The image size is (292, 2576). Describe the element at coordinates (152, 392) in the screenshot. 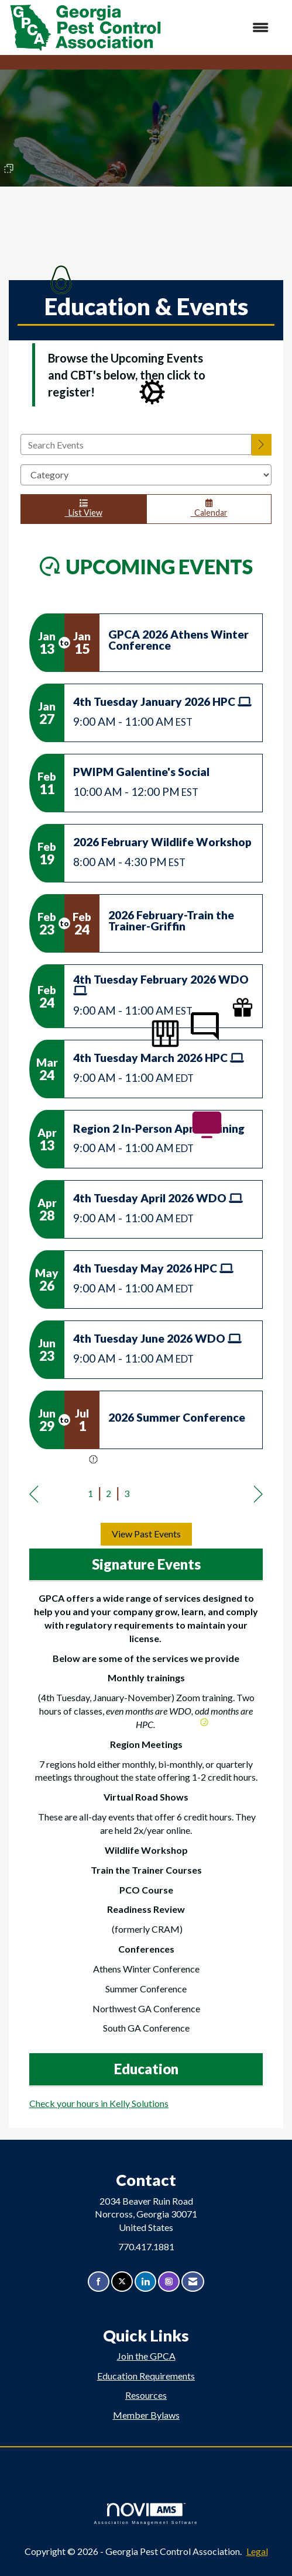

I see `access settings or preferences` at that location.